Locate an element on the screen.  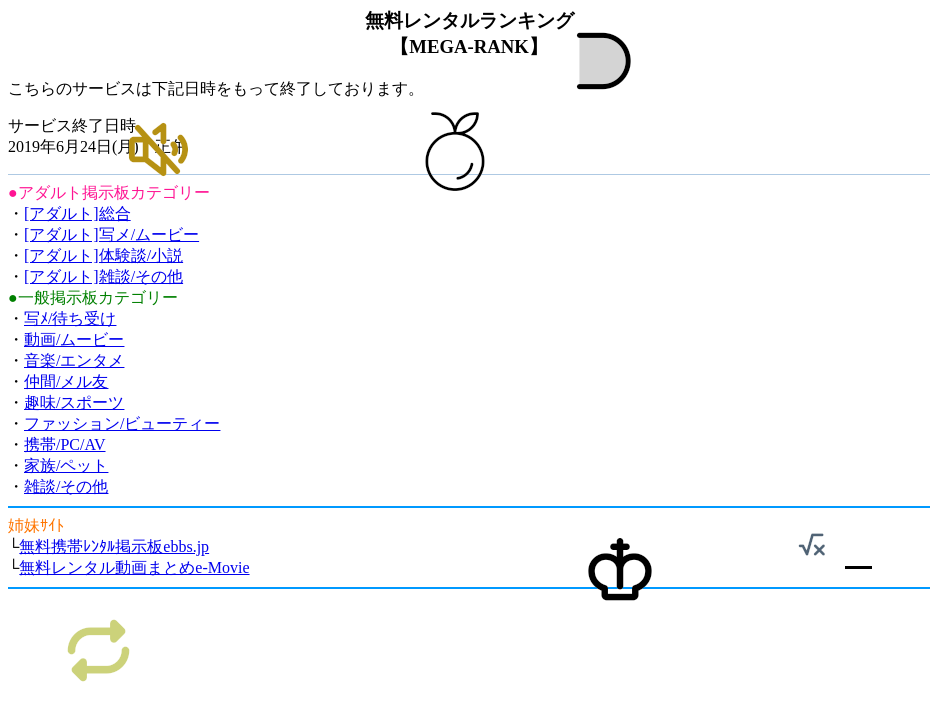
select orange flavor or citrus option is located at coordinates (455, 153).